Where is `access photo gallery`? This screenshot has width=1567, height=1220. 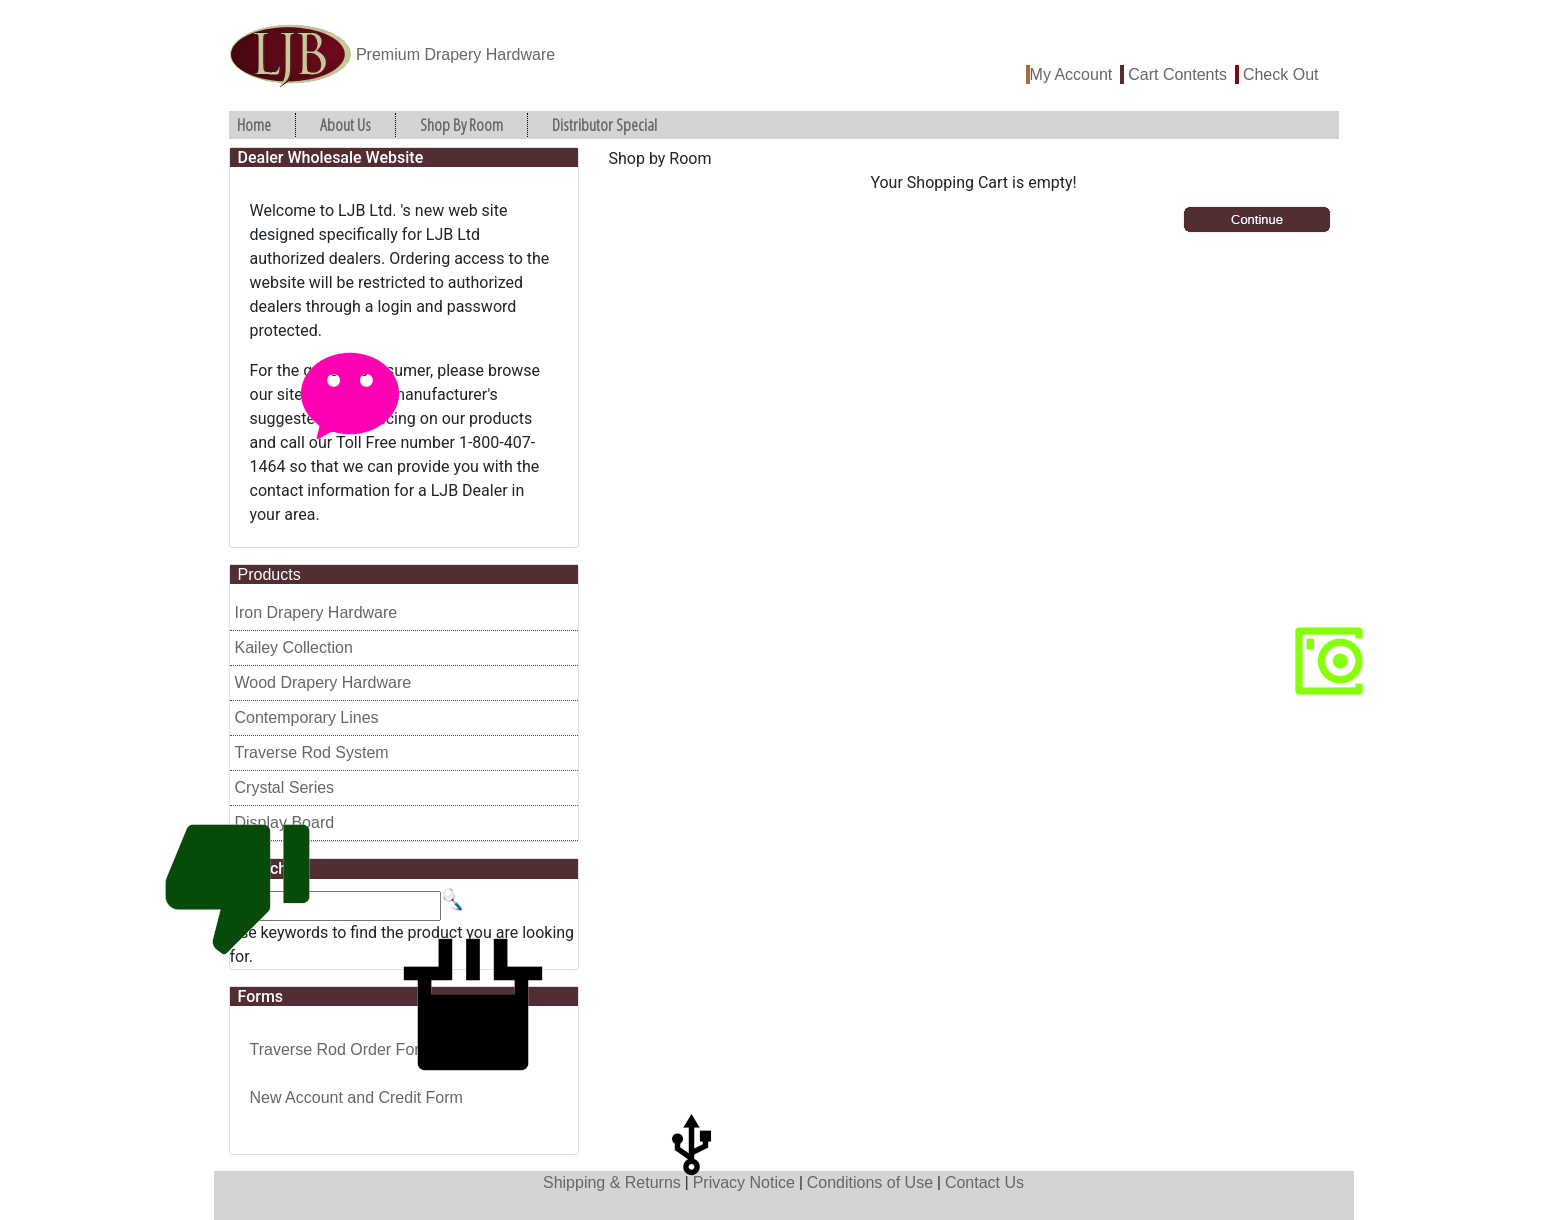
access photo gallery is located at coordinates (1329, 661).